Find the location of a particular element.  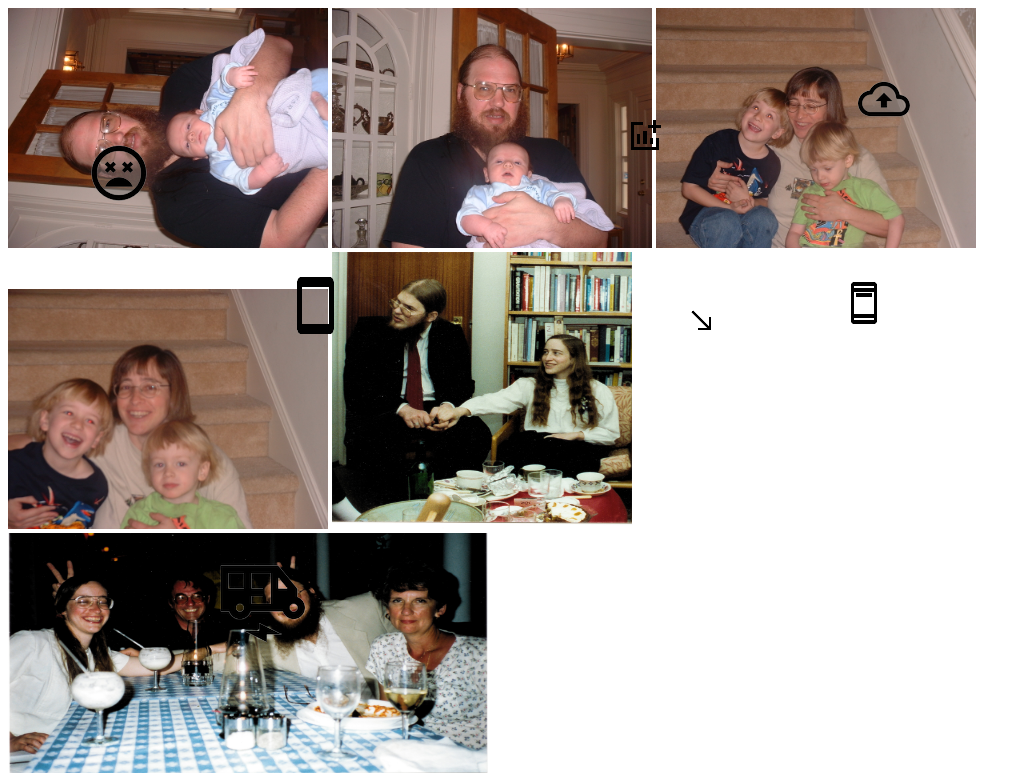

select electric rickshaw as transport option is located at coordinates (263, 600).